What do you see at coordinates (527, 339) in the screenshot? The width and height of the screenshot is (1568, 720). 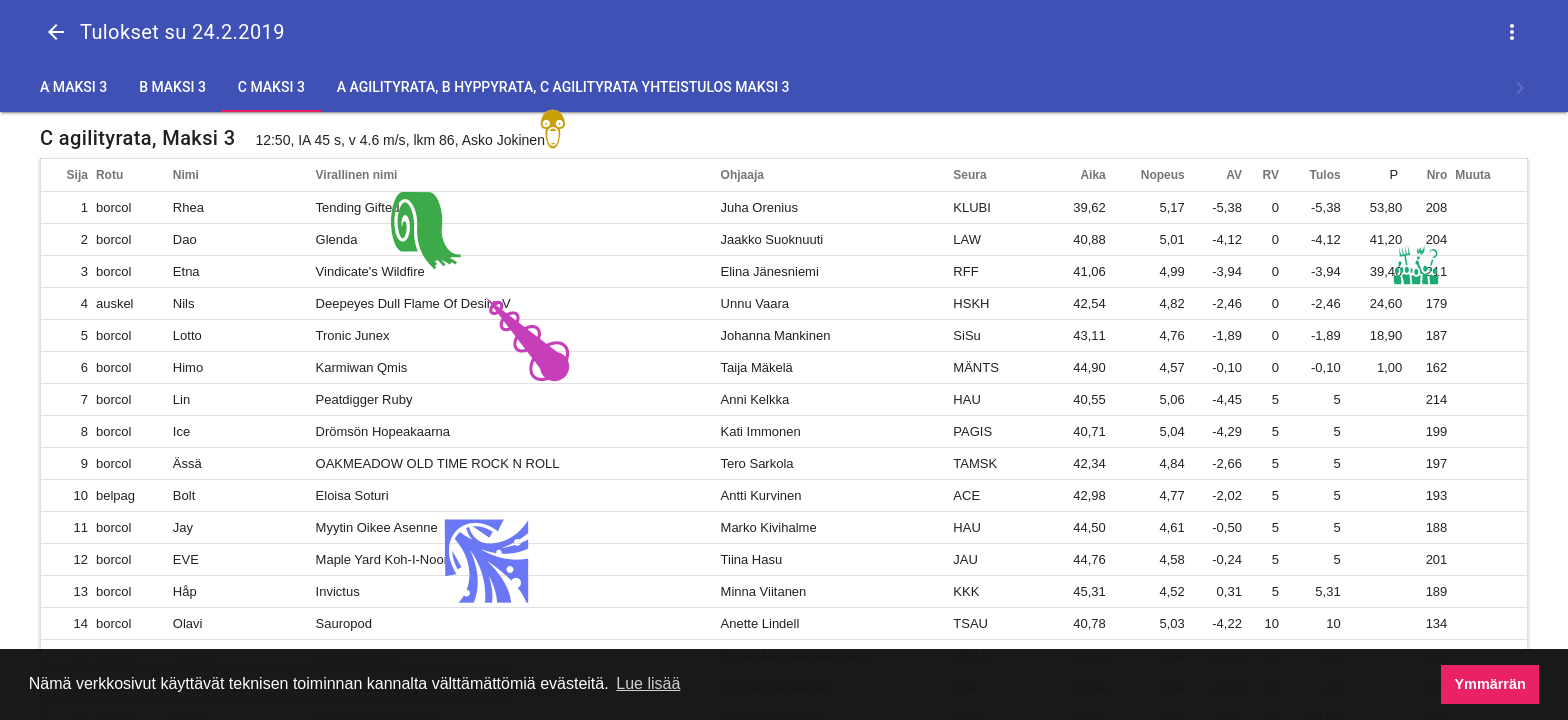 I see `equip or select a beam weapon` at bounding box center [527, 339].